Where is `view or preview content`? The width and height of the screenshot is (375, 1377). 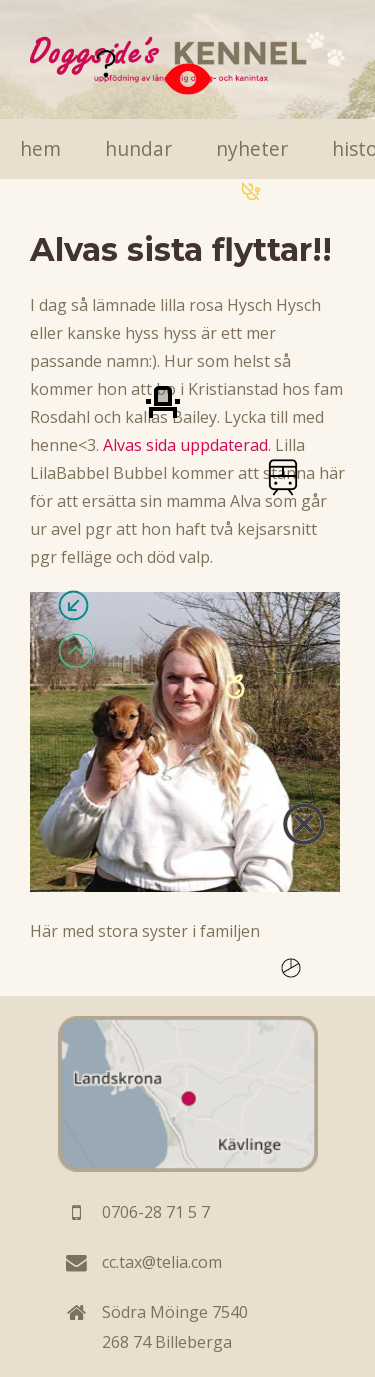
view or preview content is located at coordinates (188, 79).